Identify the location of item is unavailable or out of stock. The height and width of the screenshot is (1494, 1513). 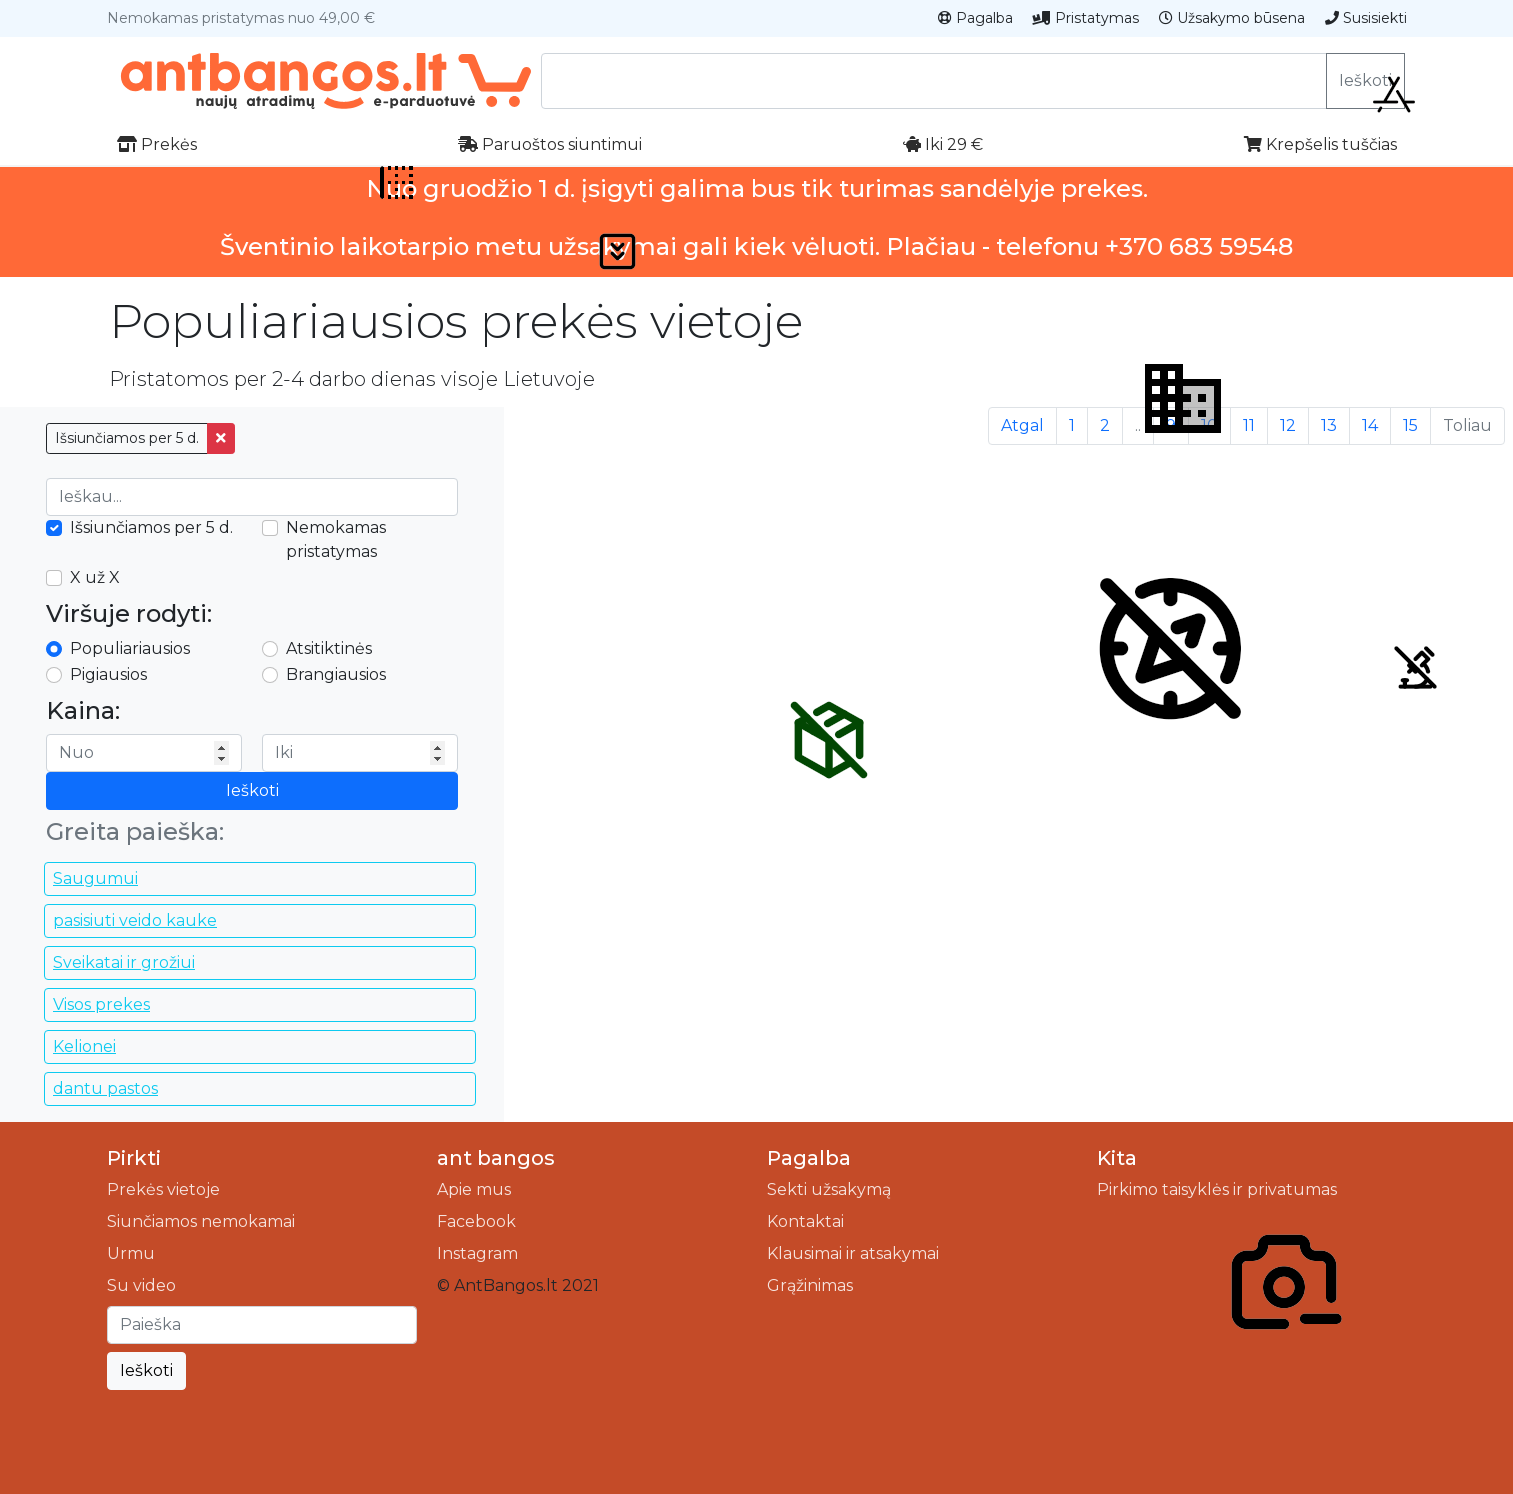
(829, 740).